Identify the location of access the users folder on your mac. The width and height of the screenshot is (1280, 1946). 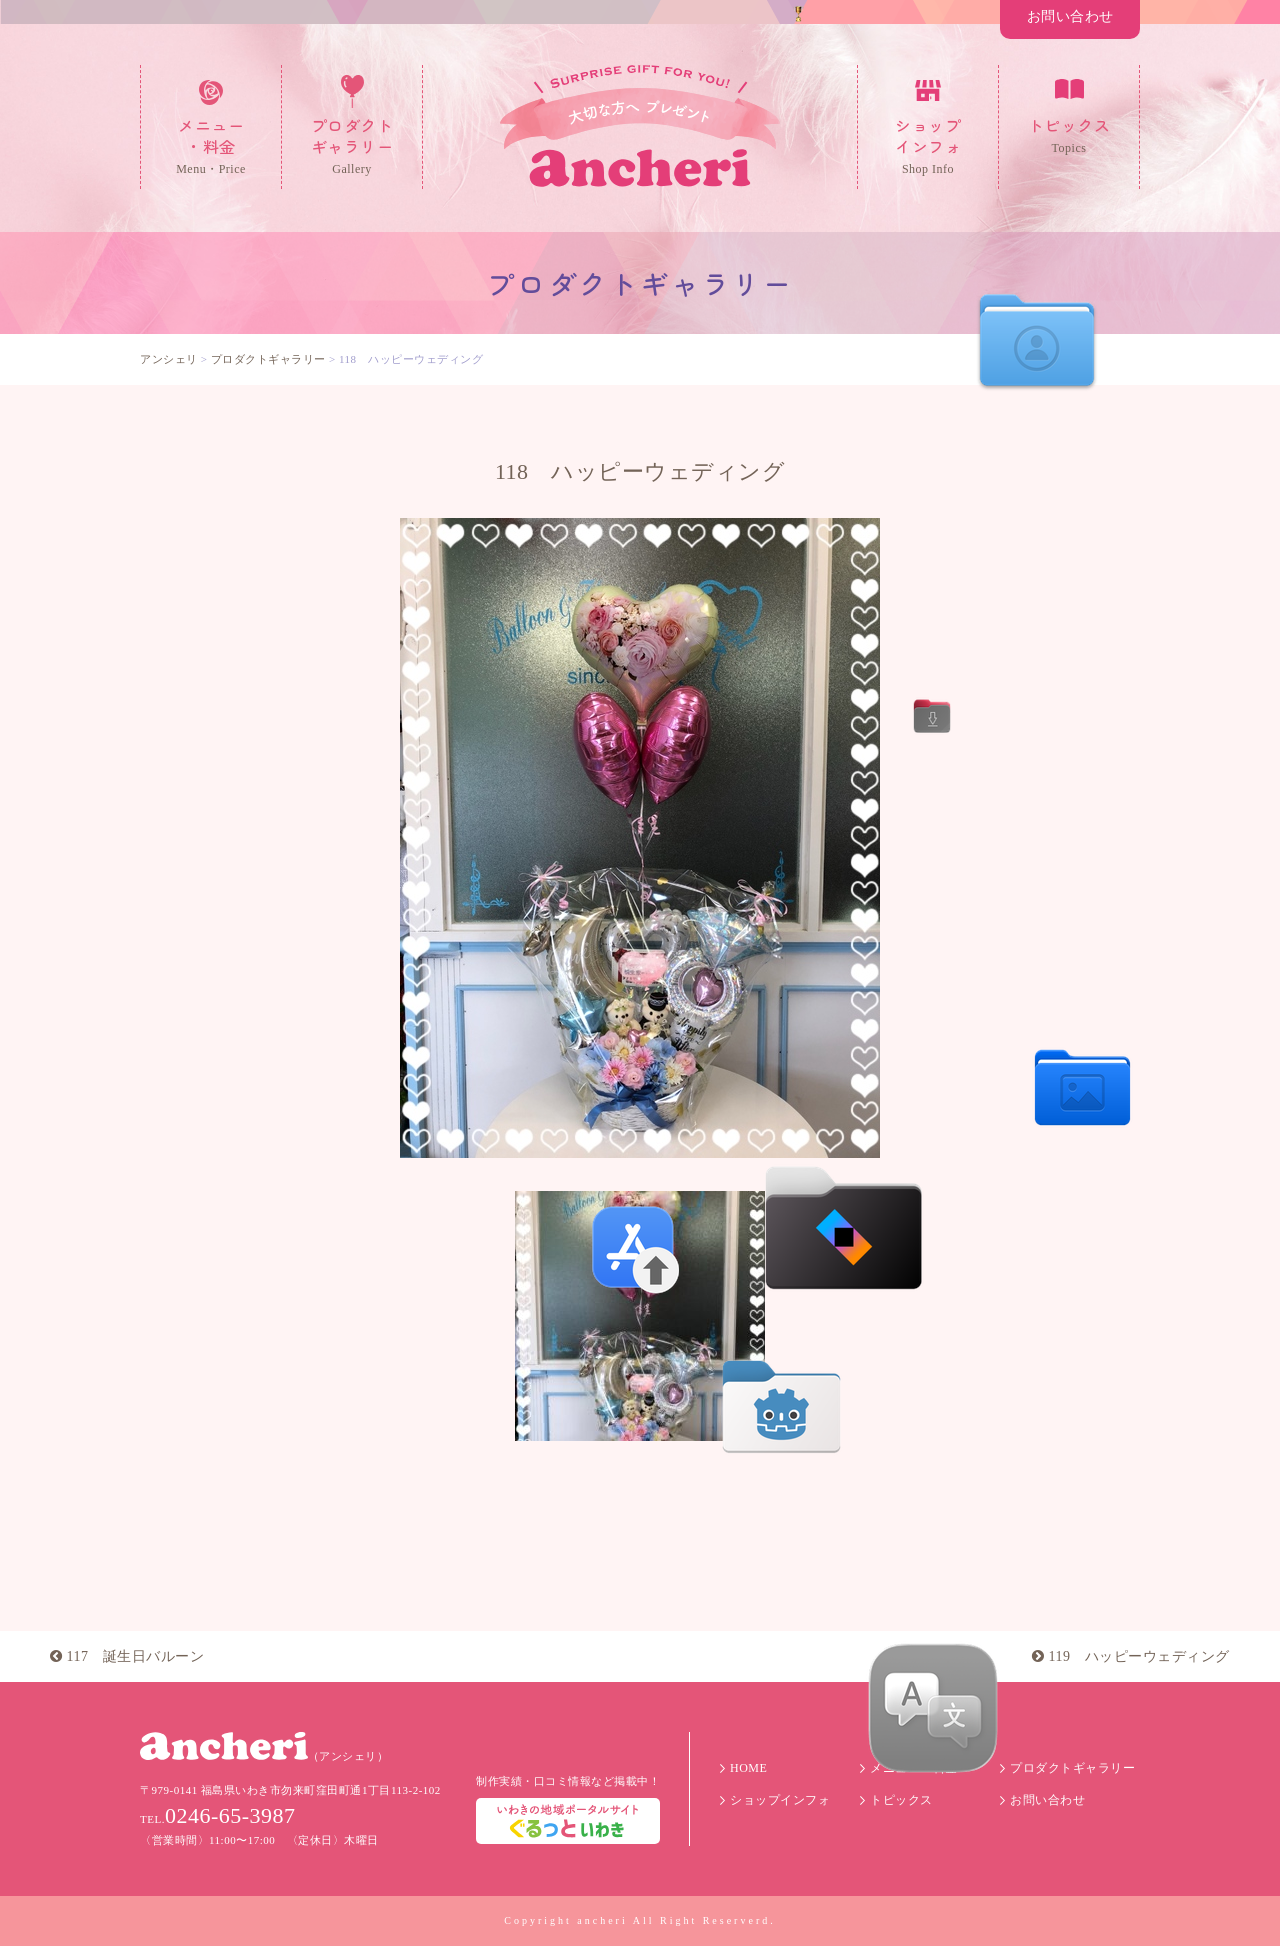
(1037, 340).